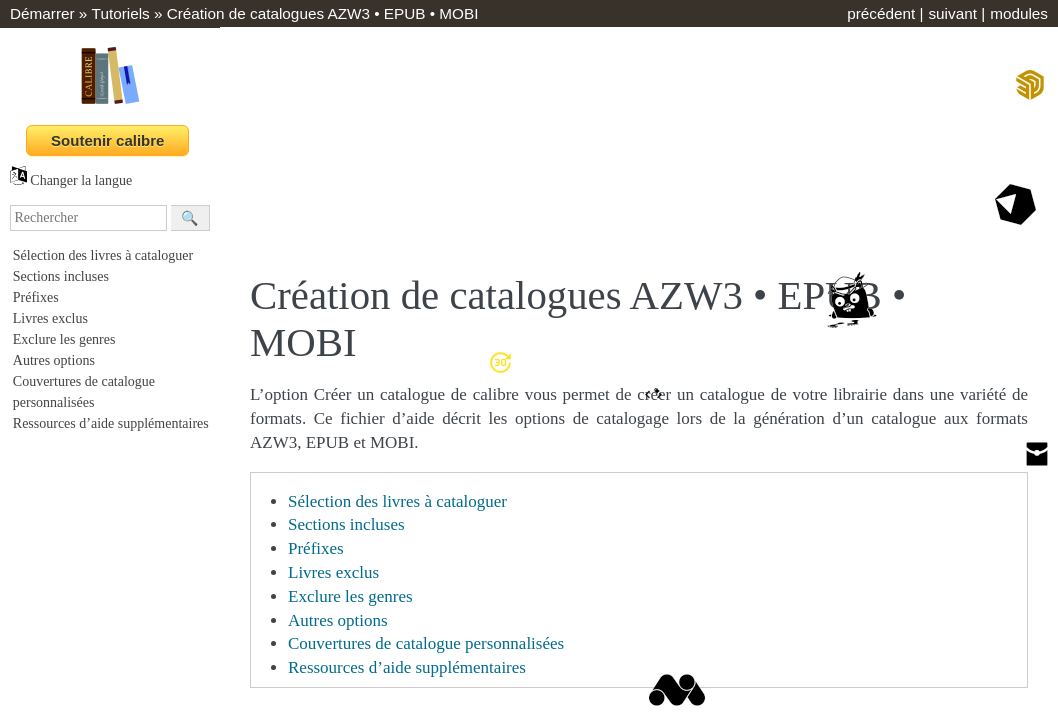  I want to click on jaeger distributed tracing platform logo, so click(852, 300).